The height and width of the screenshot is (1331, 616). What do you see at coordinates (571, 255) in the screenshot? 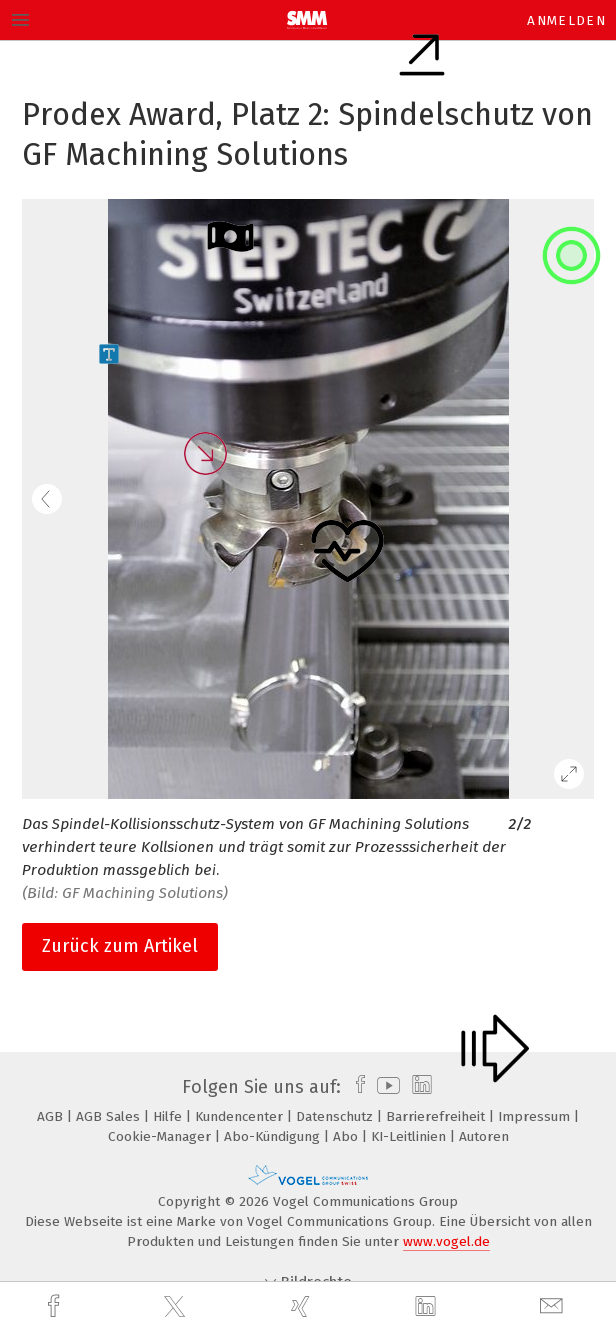
I see `select a single option from a list` at bounding box center [571, 255].